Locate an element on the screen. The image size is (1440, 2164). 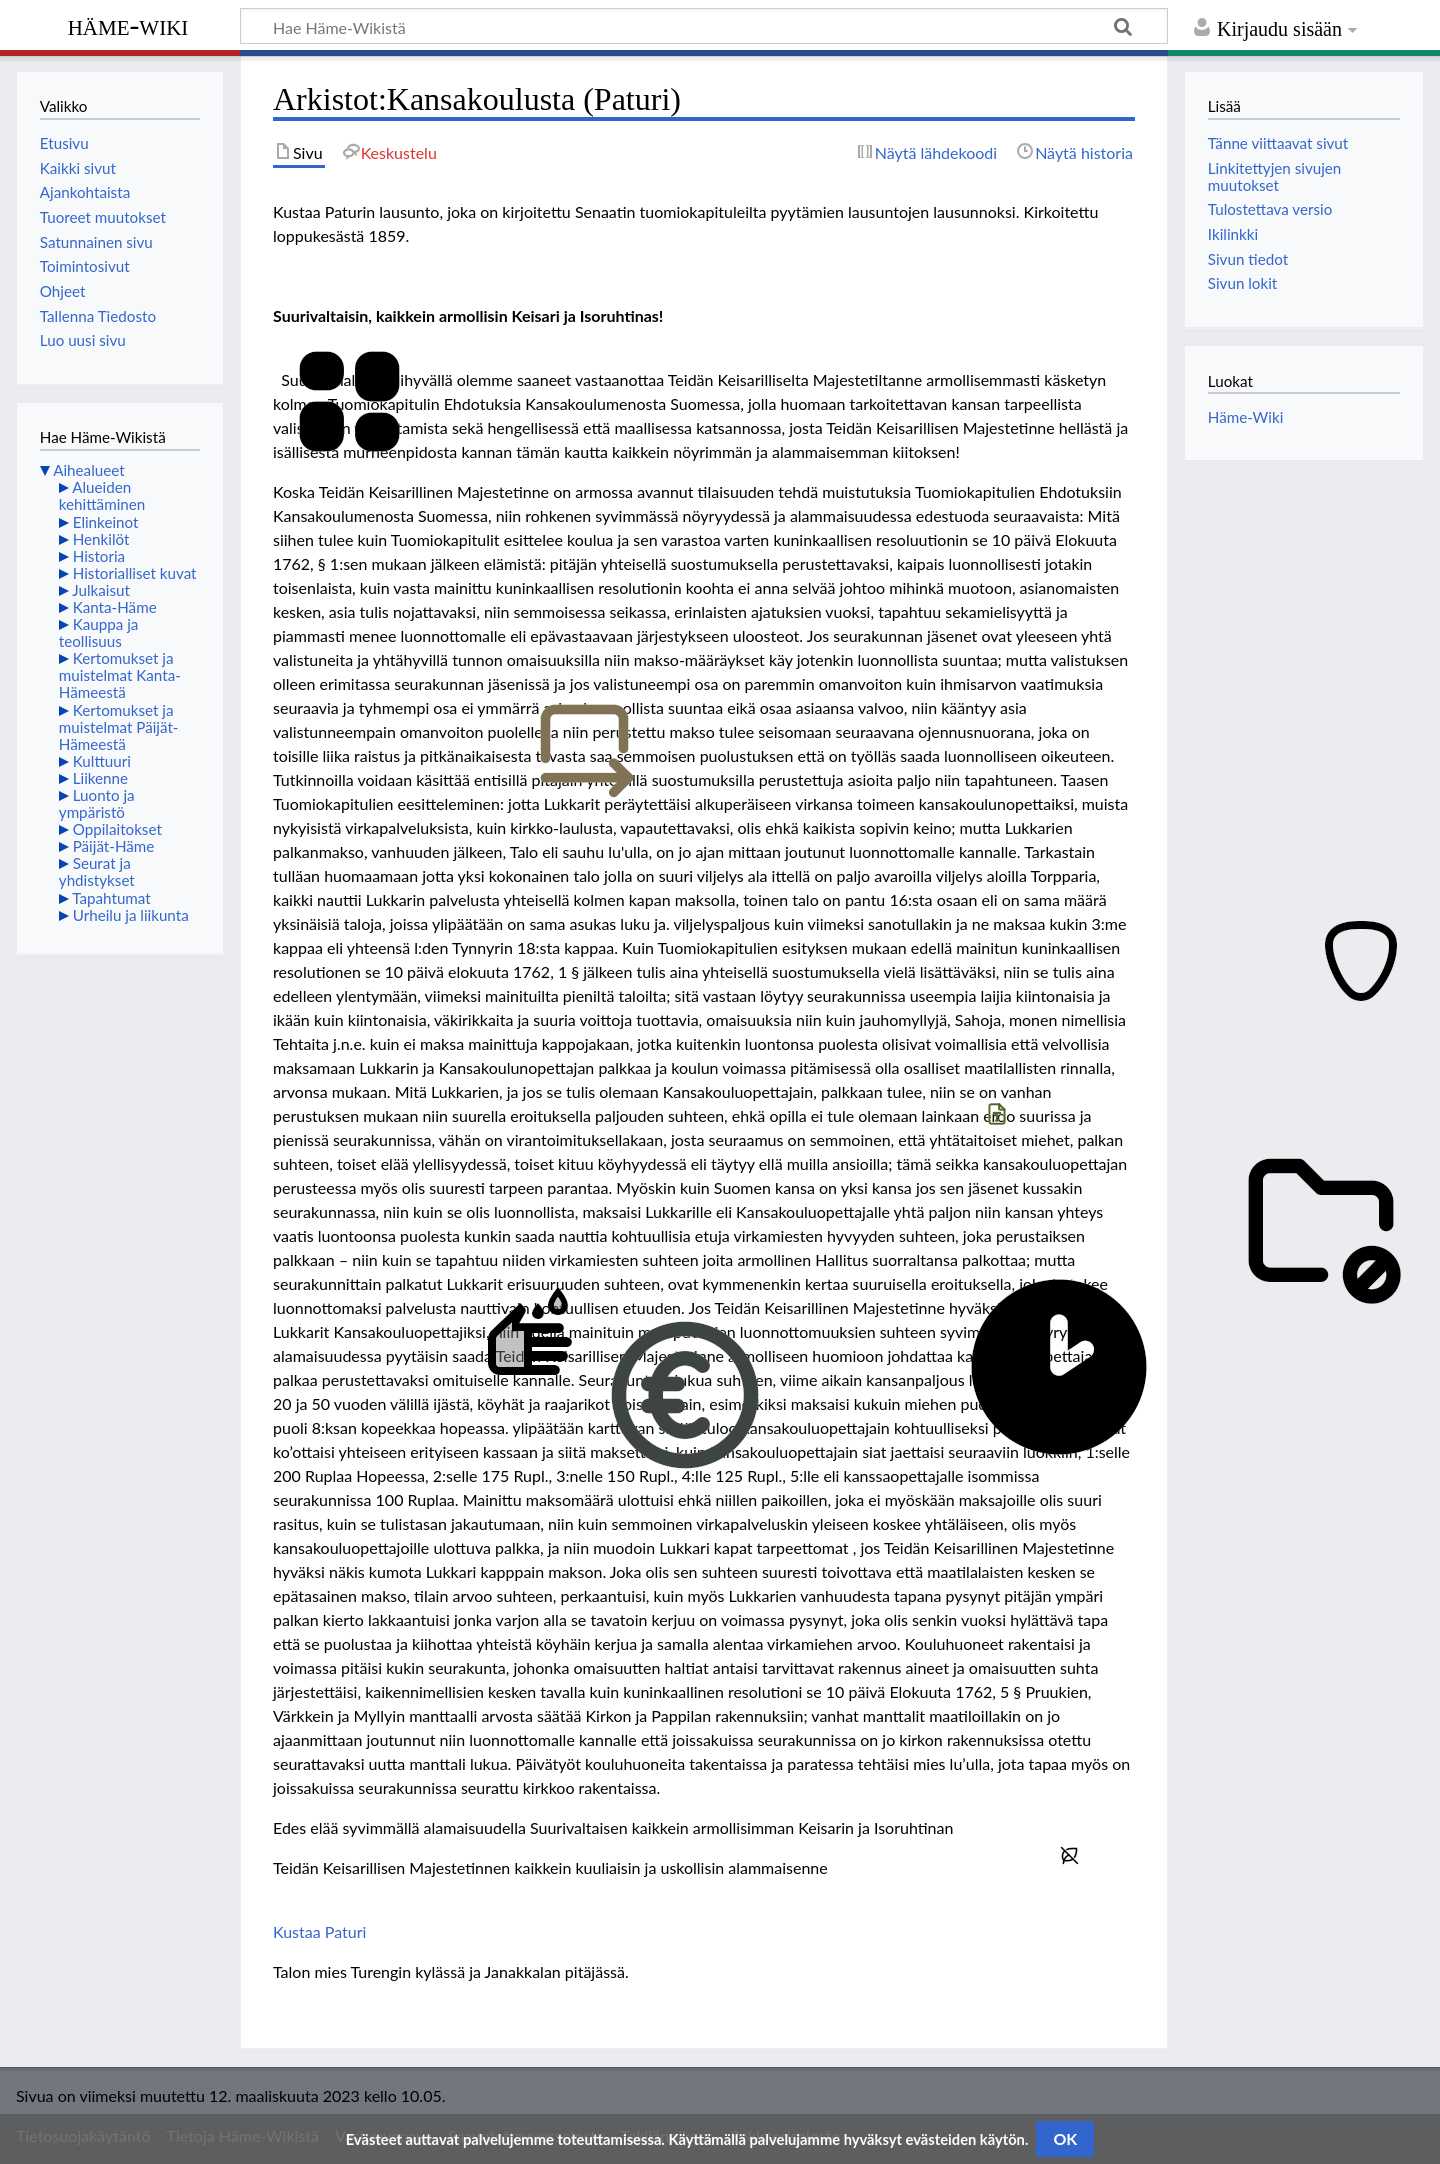
access music or guitar-related features is located at coordinates (1361, 961).